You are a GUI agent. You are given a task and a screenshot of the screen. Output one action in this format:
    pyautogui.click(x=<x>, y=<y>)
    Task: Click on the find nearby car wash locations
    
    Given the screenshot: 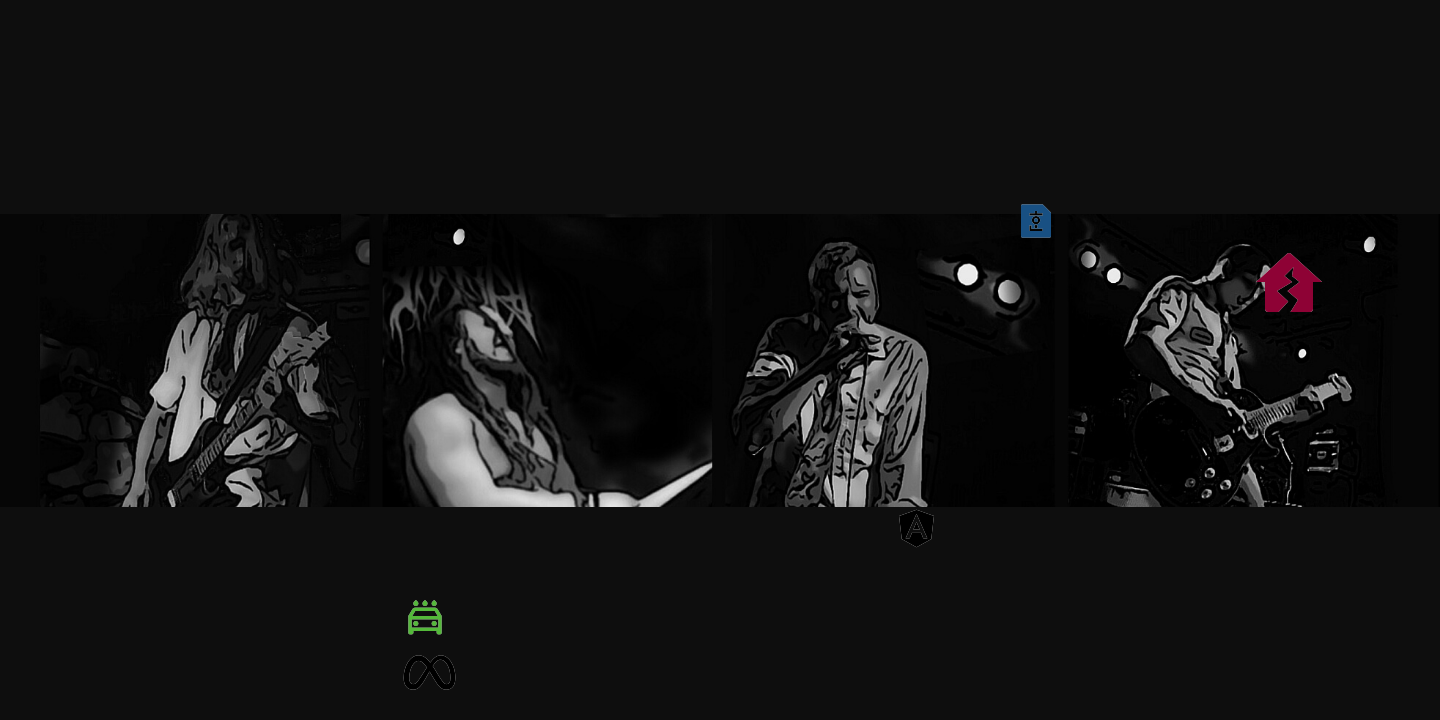 What is the action you would take?
    pyautogui.click(x=425, y=616)
    